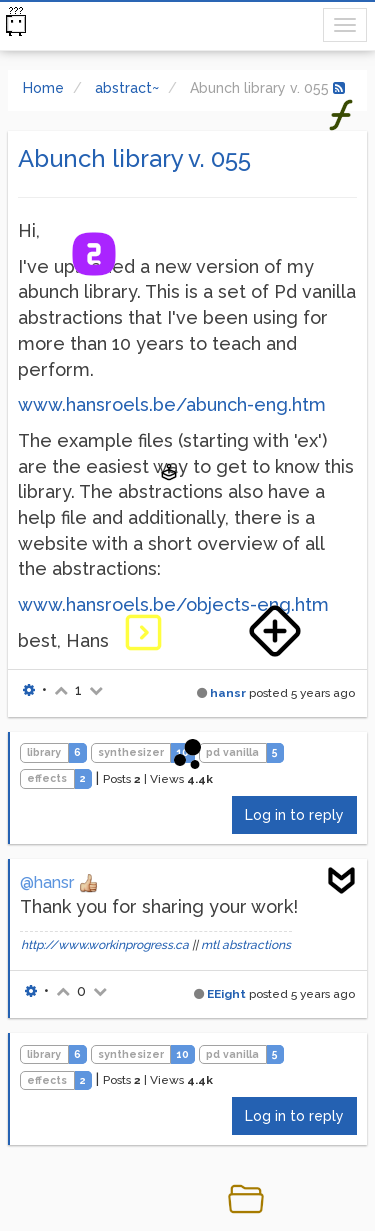 The width and height of the screenshot is (375, 1231). Describe the element at coordinates (189, 754) in the screenshot. I see `view bubble chart data visualization` at that location.